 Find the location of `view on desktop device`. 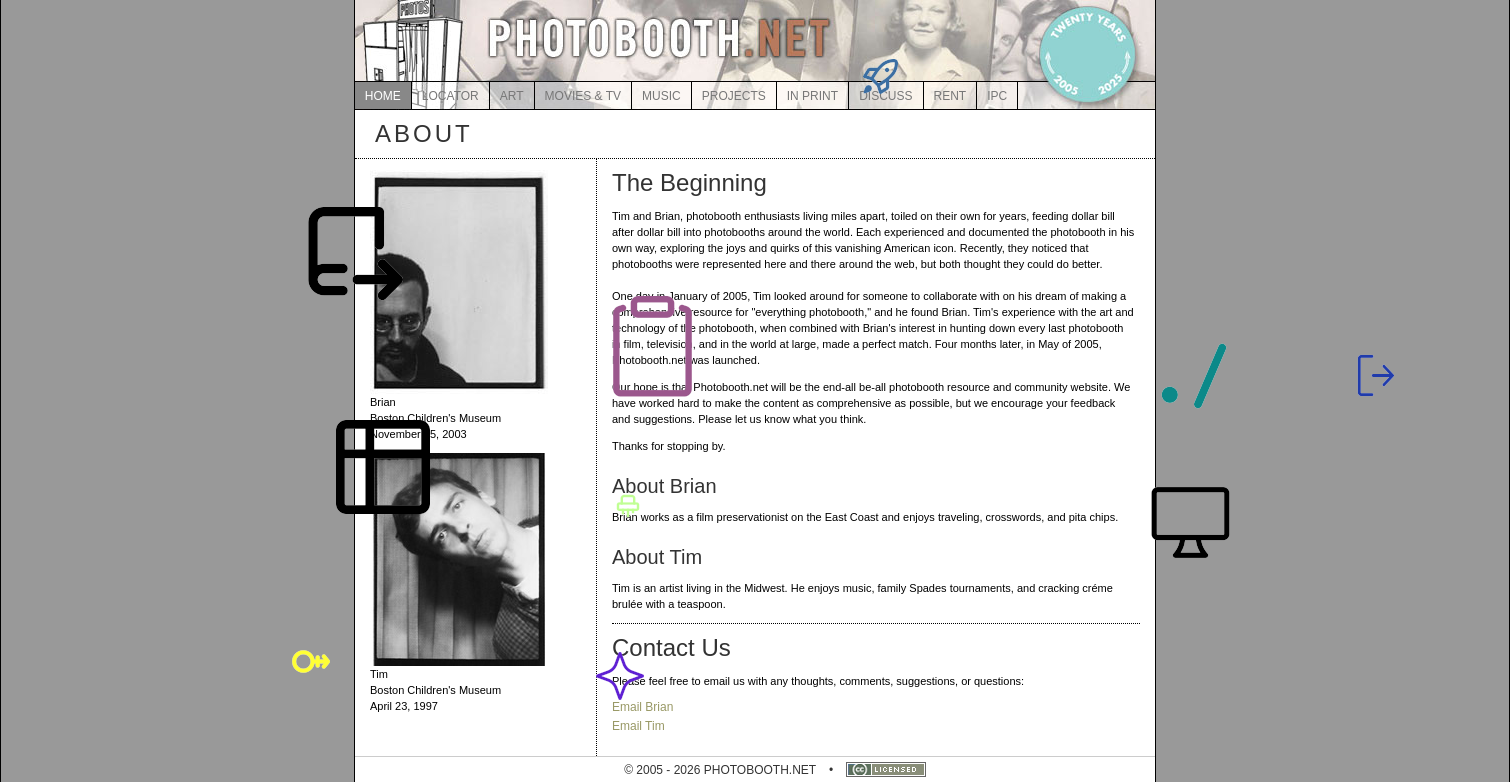

view on desktop device is located at coordinates (1190, 522).